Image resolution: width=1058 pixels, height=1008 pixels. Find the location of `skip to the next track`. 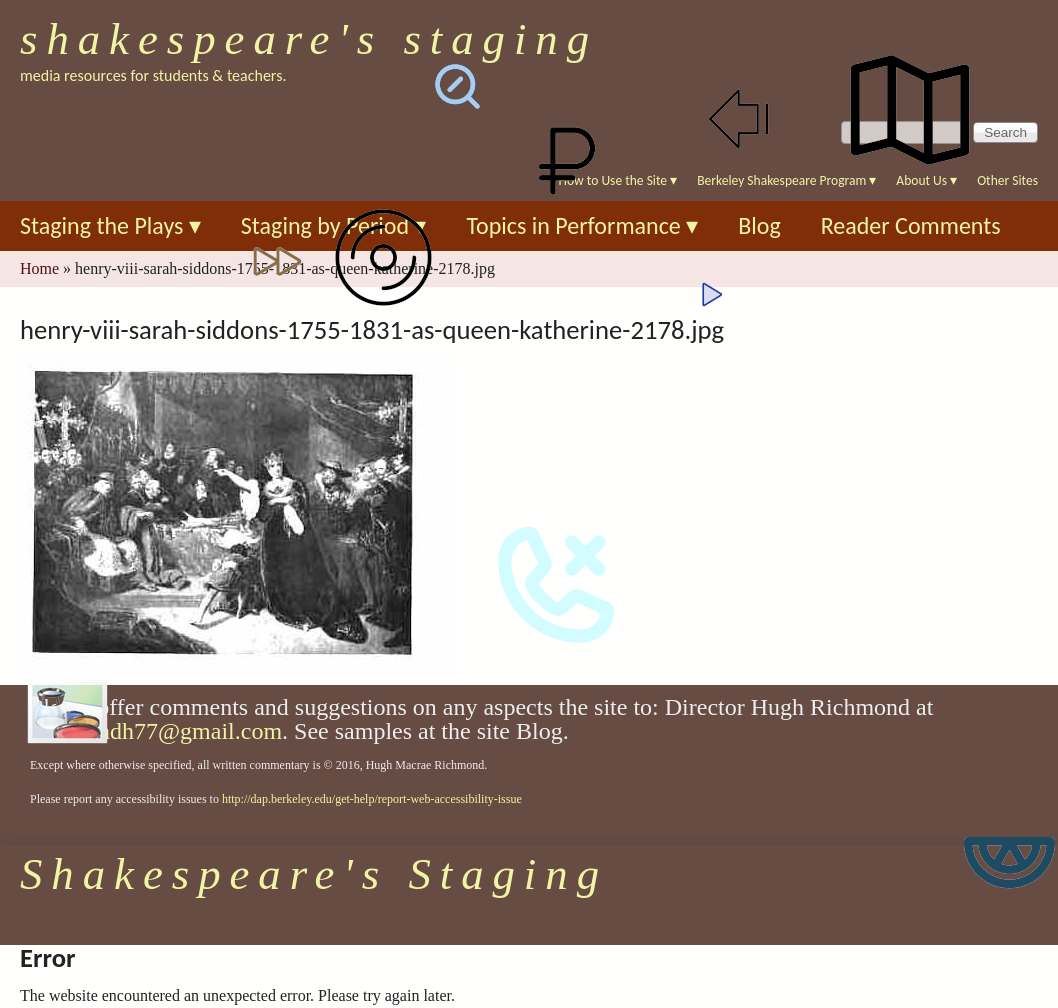

skip to the next track is located at coordinates (277, 261).